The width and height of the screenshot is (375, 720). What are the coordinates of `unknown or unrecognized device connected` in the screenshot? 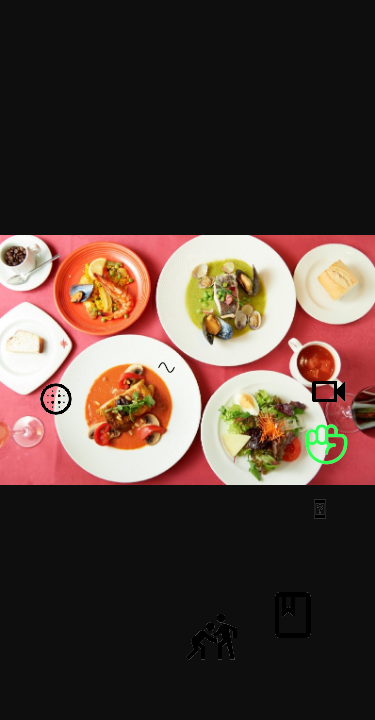 It's located at (320, 509).